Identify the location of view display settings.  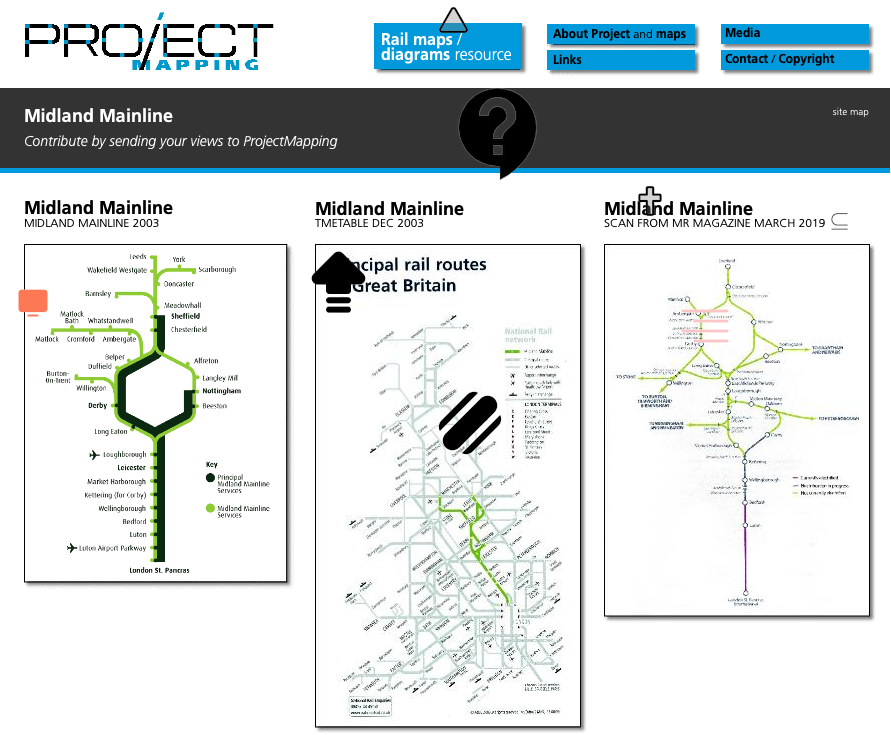
(33, 302).